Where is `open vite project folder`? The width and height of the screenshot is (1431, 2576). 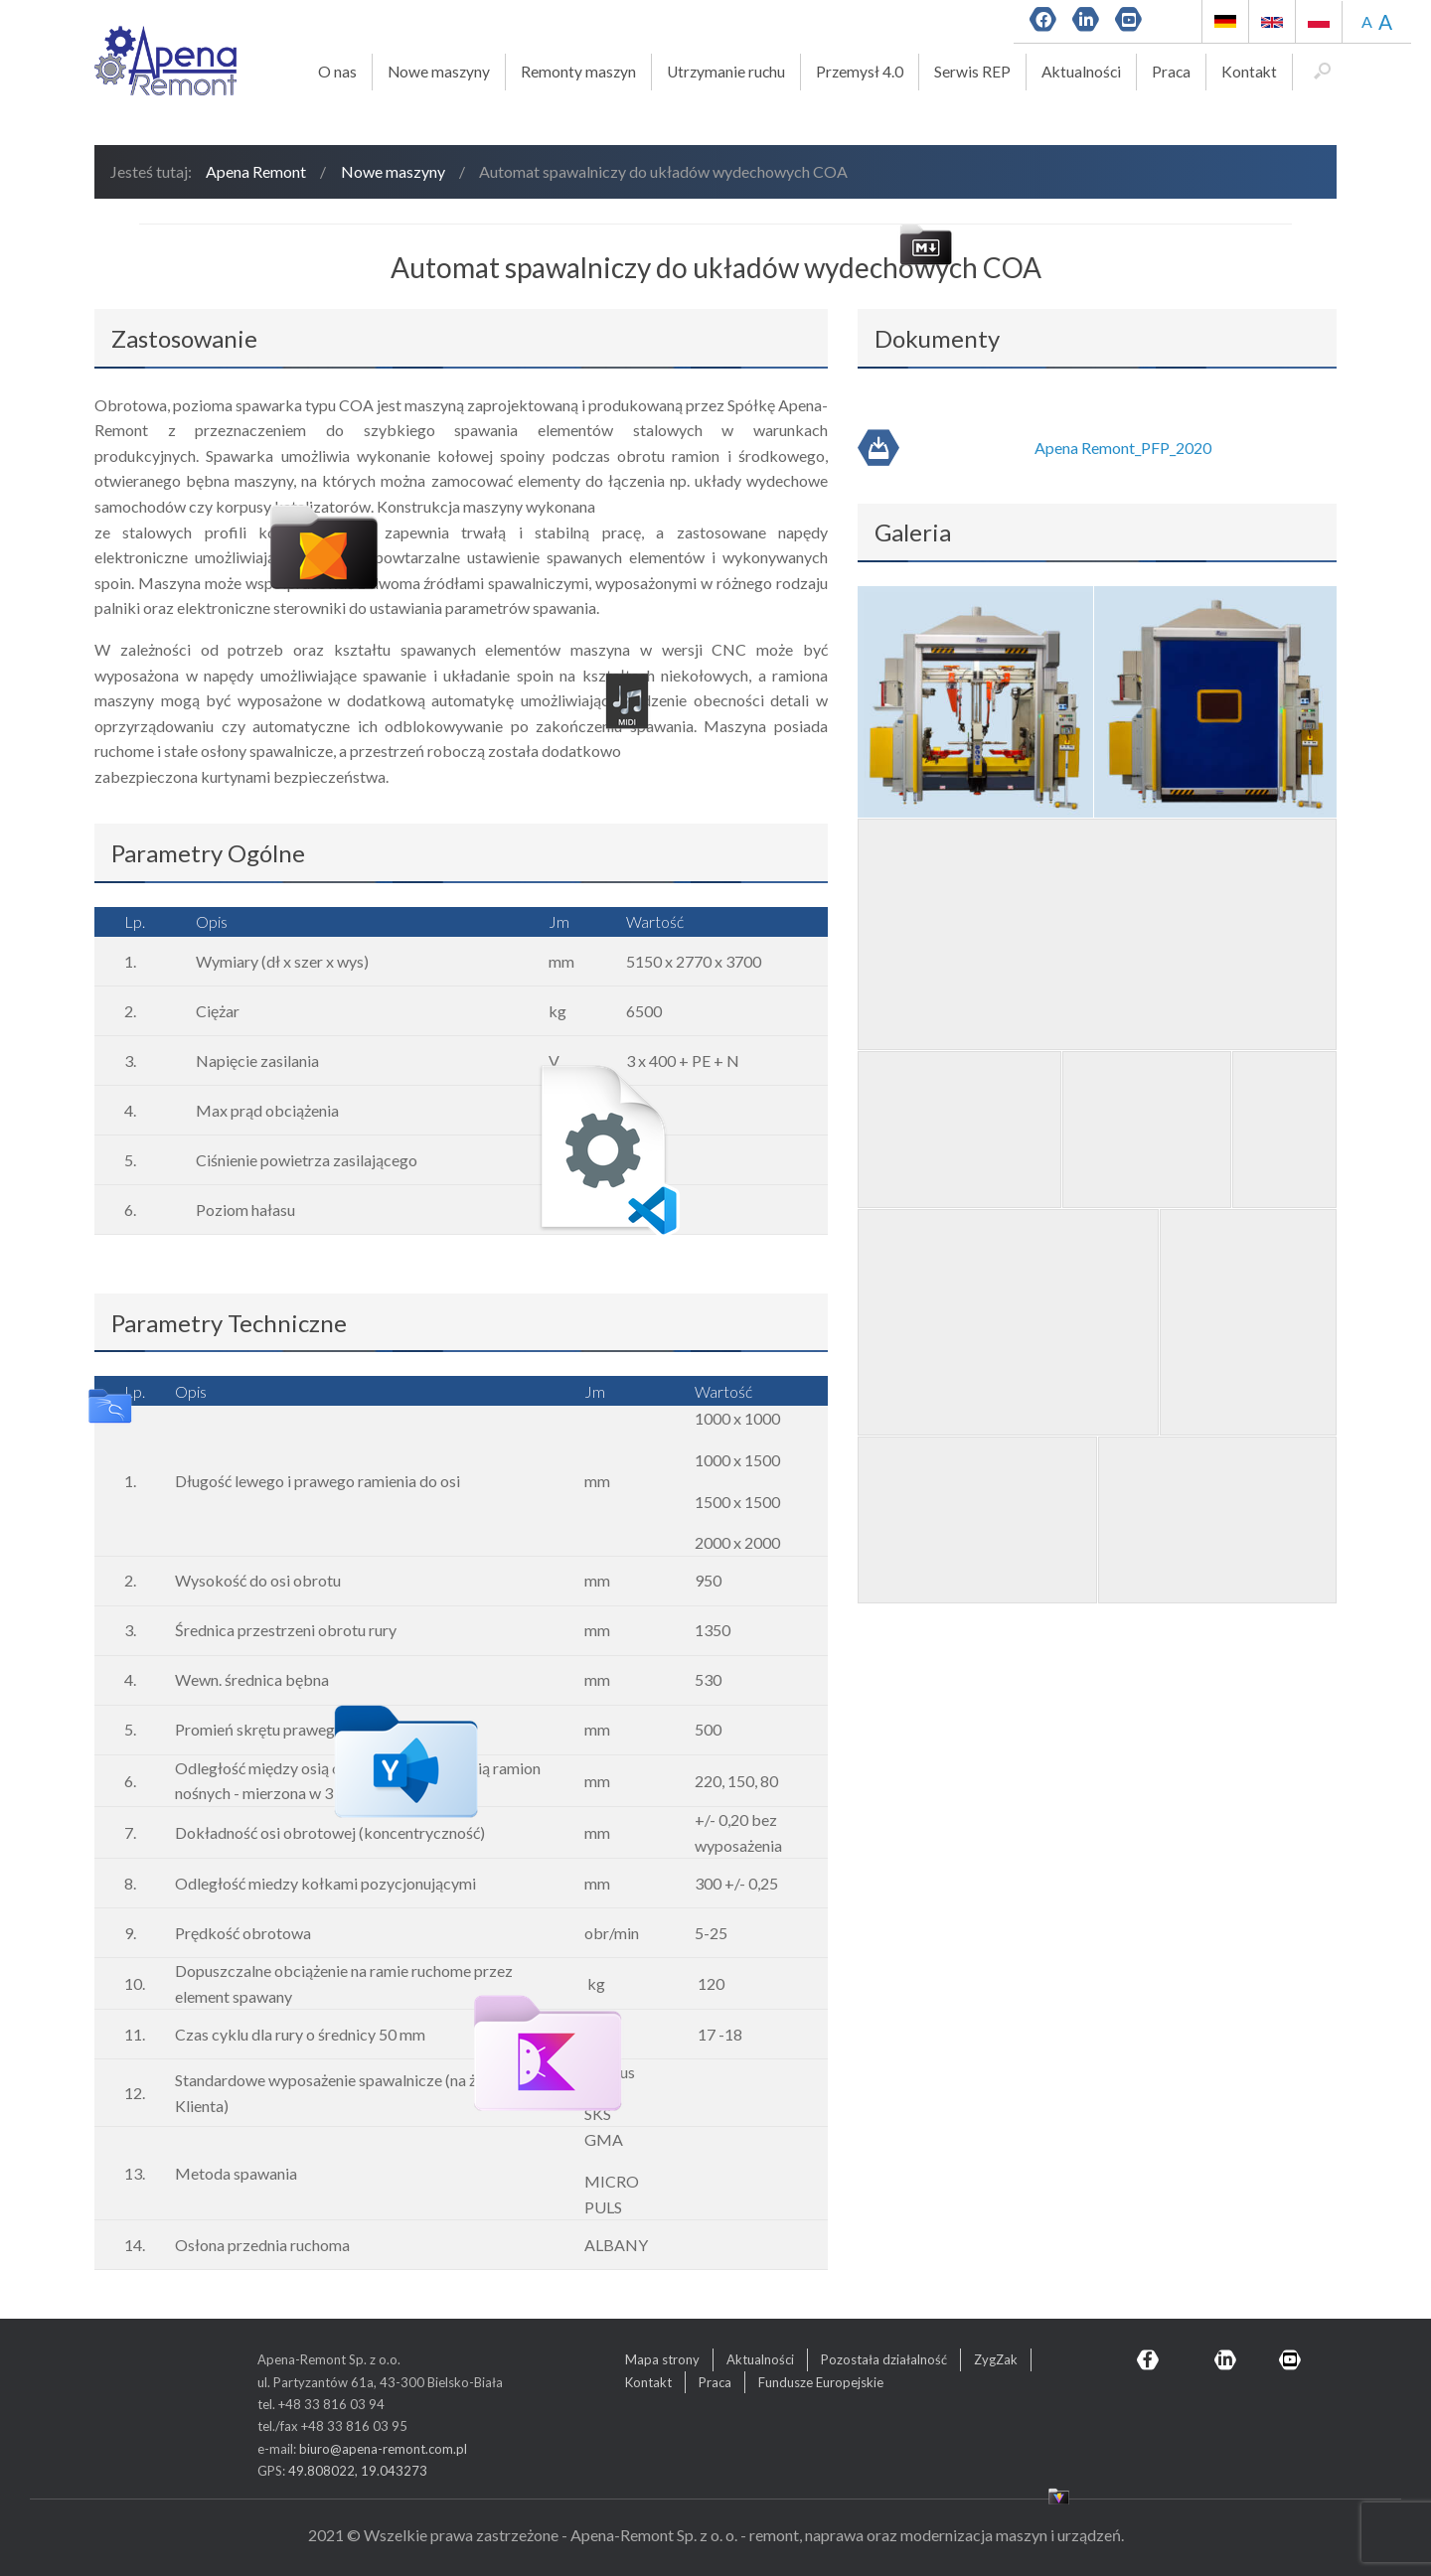 open vite project folder is located at coordinates (1058, 2497).